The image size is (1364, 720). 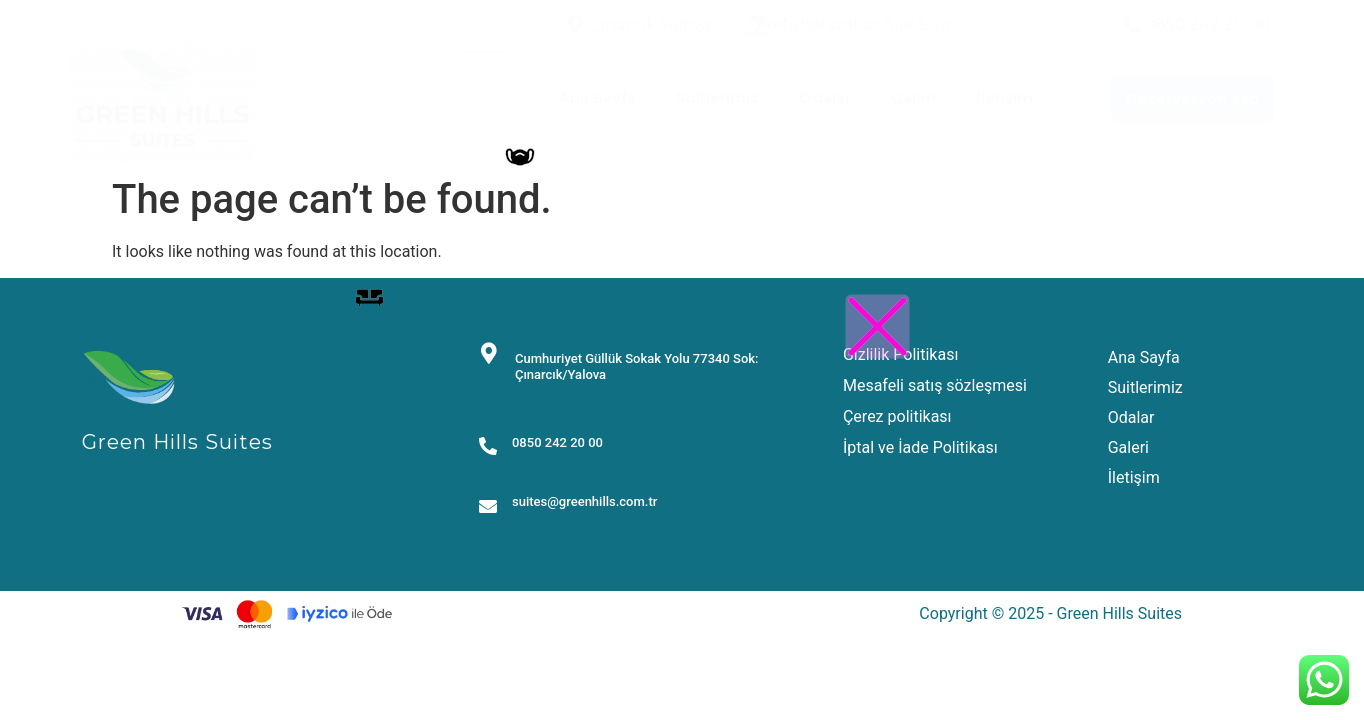 What do you see at coordinates (877, 326) in the screenshot?
I see `close the current window or dialog` at bounding box center [877, 326].